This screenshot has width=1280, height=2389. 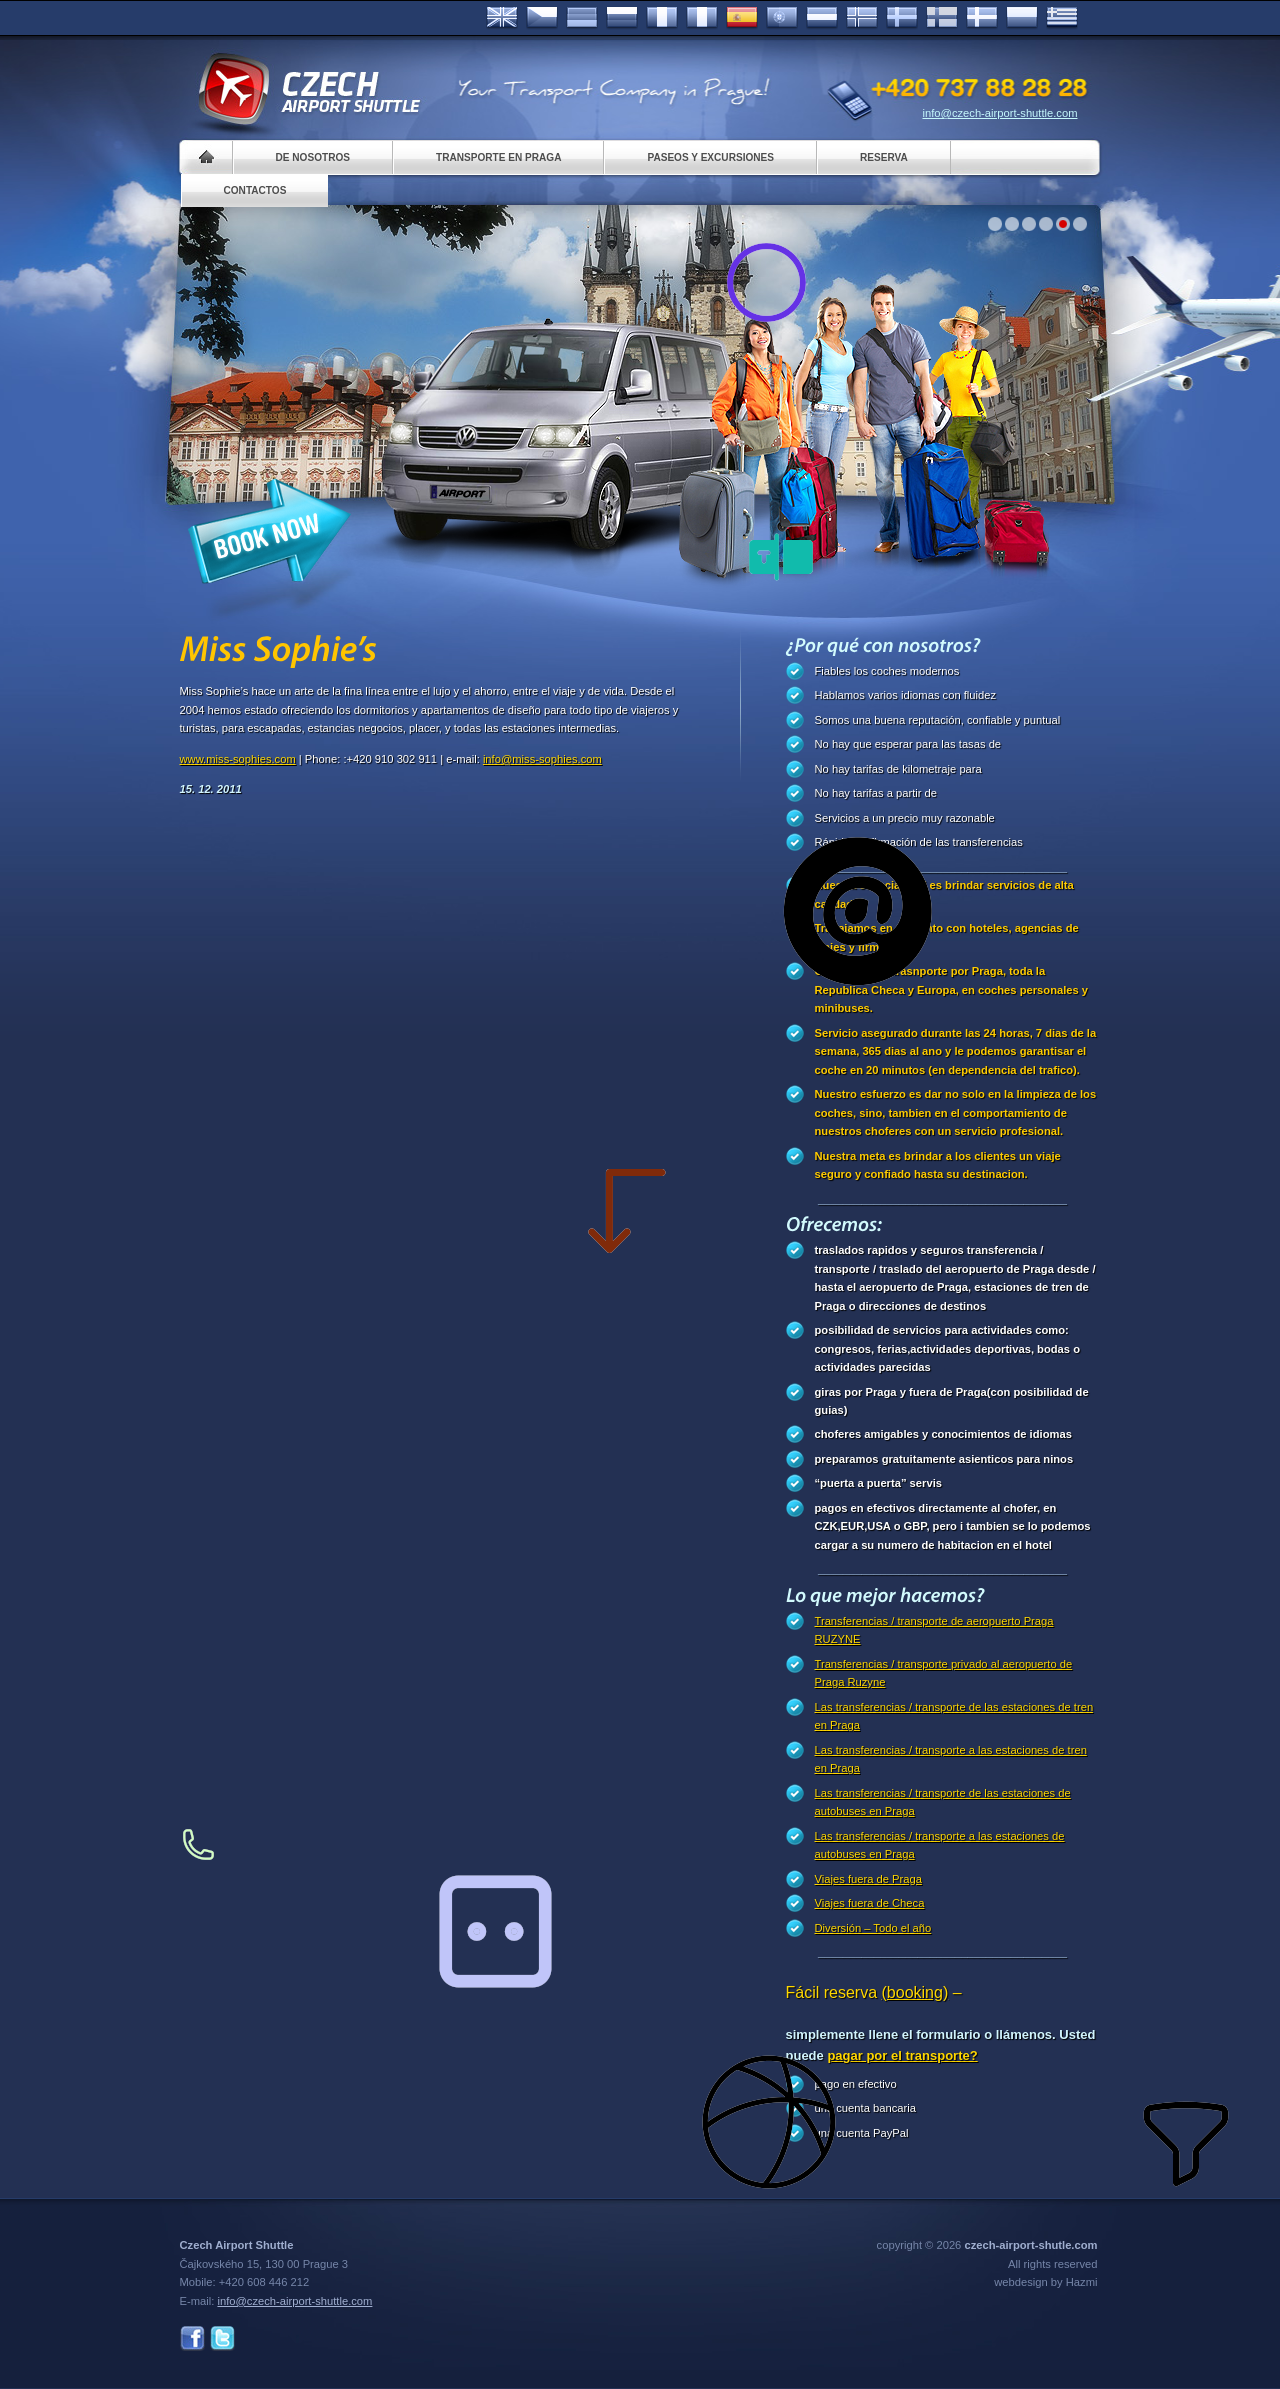 I want to click on access email or contact options, so click(x=858, y=911).